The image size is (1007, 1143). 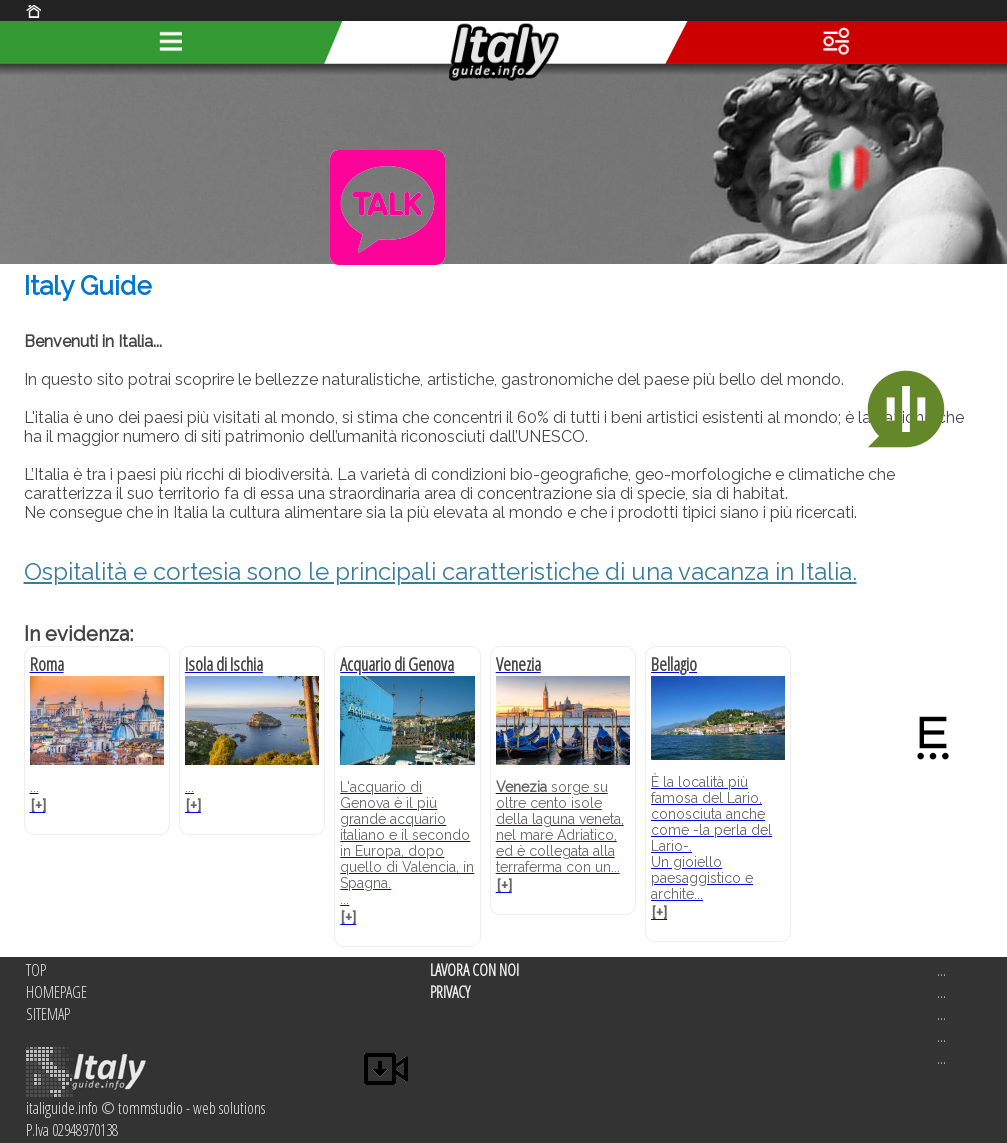 I want to click on open KakaoTalk messaging app, so click(x=387, y=207).